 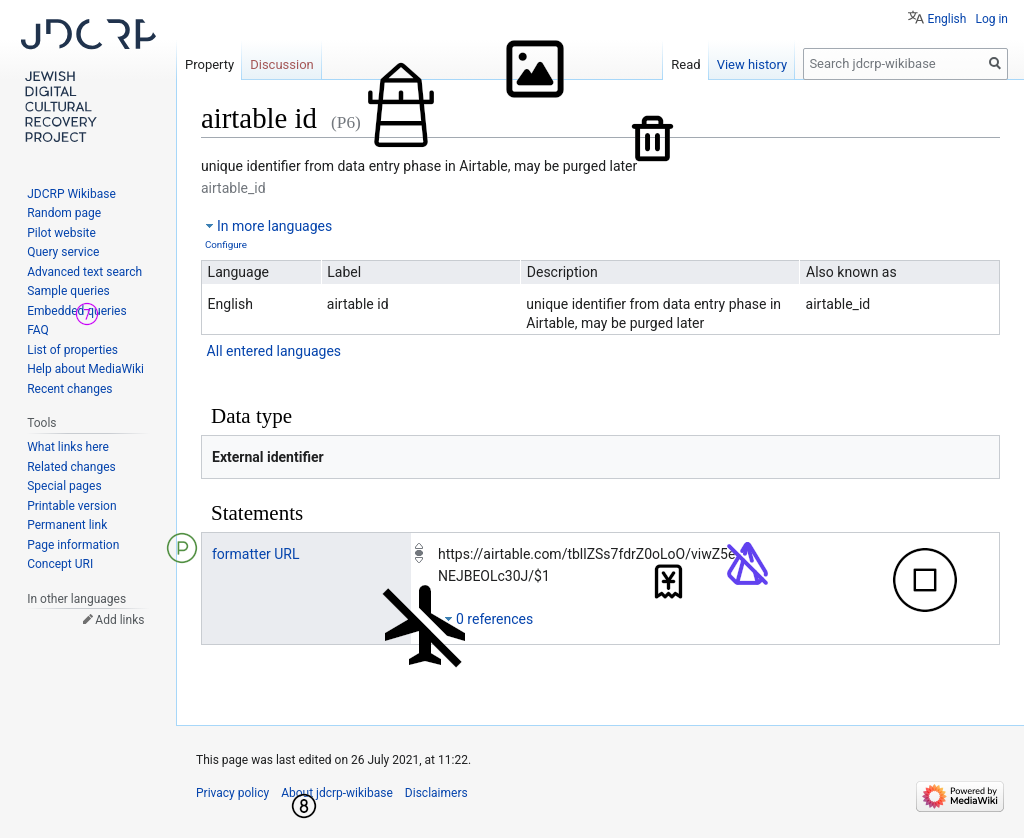 What do you see at coordinates (652, 140) in the screenshot?
I see `delete selected item` at bounding box center [652, 140].